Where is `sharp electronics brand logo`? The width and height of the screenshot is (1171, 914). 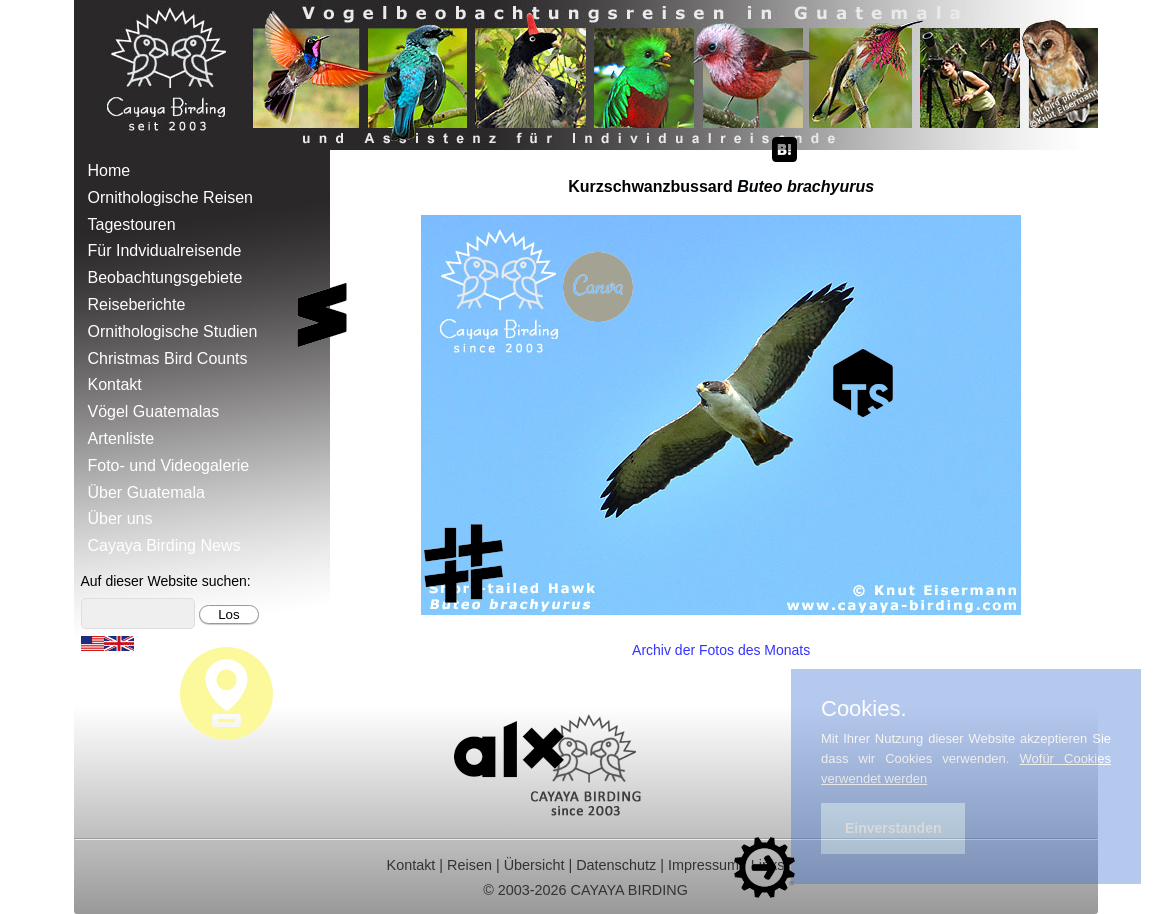
sharp electronics brand logo is located at coordinates (463, 563).